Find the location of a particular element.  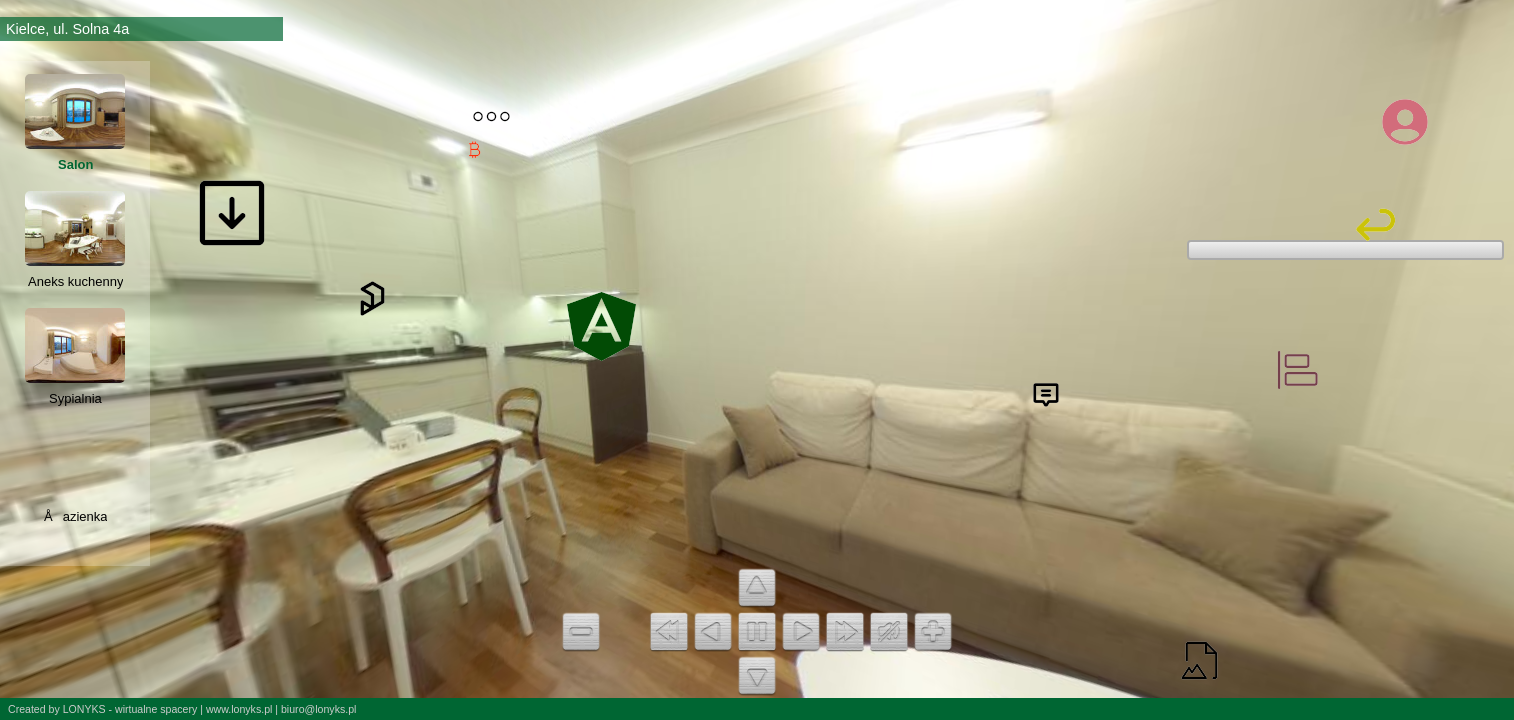

open chat or messaging is located at coordinates (1046, 394).